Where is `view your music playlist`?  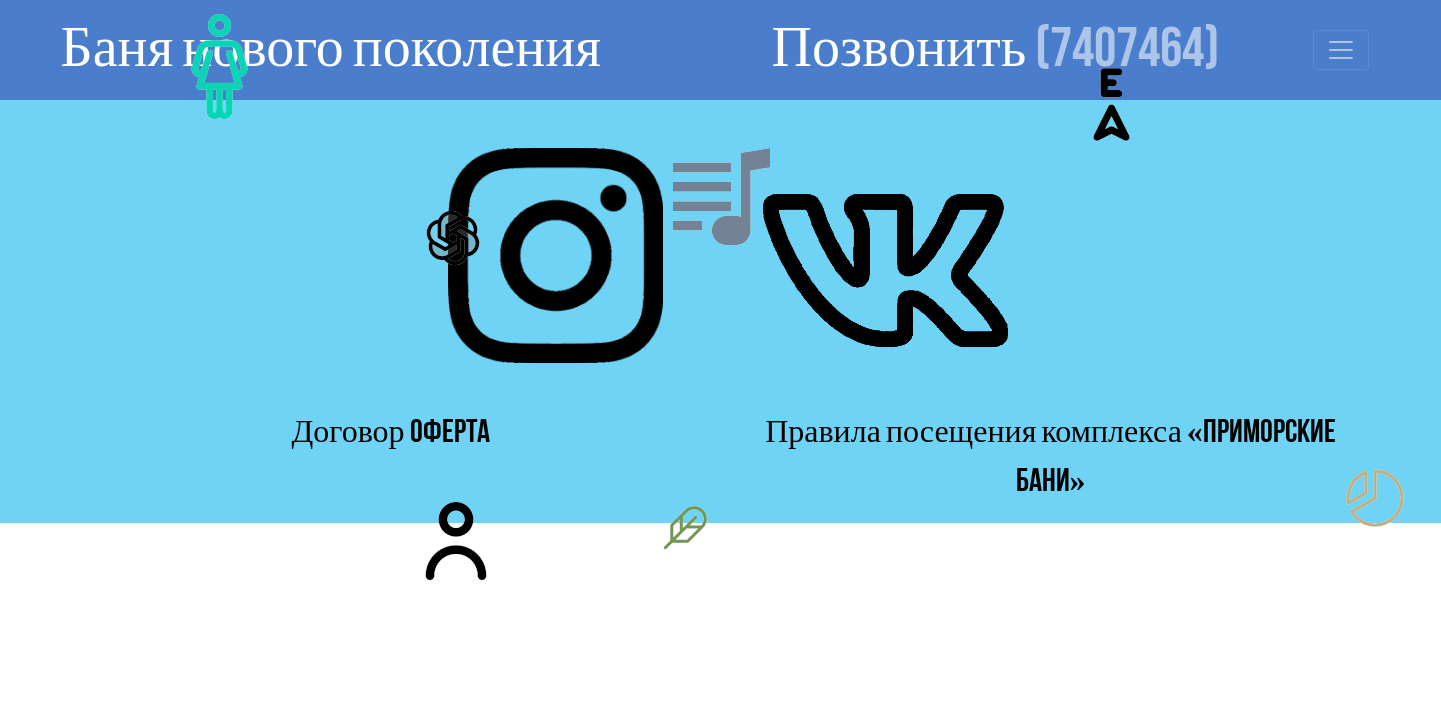
view your music playlist is located at coordinates (721, 196).